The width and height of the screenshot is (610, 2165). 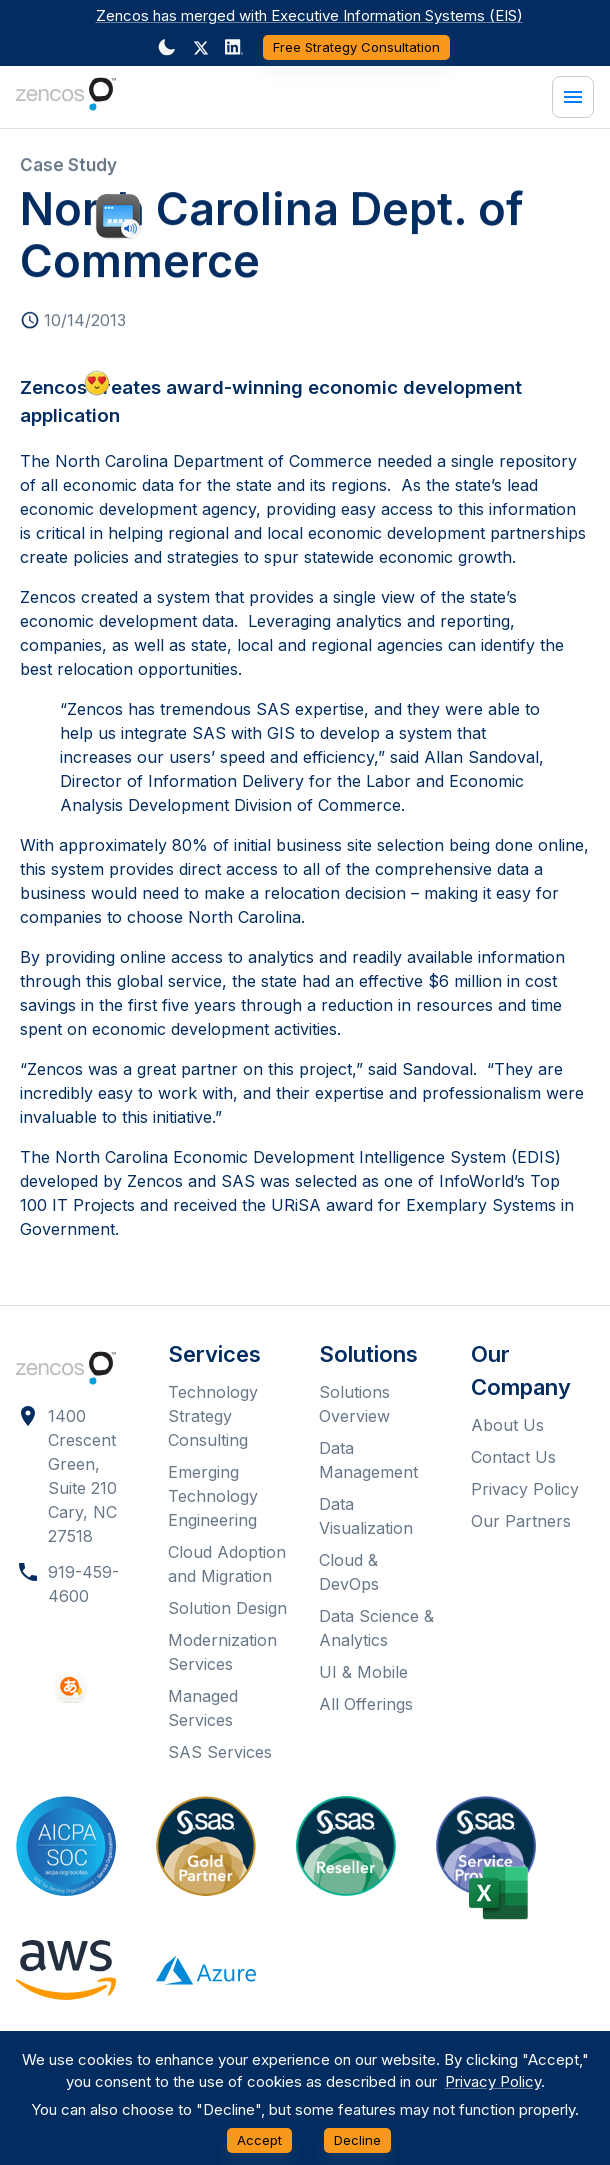 I want to click on open Microsoft Excel, so click(x=499, y=1893).